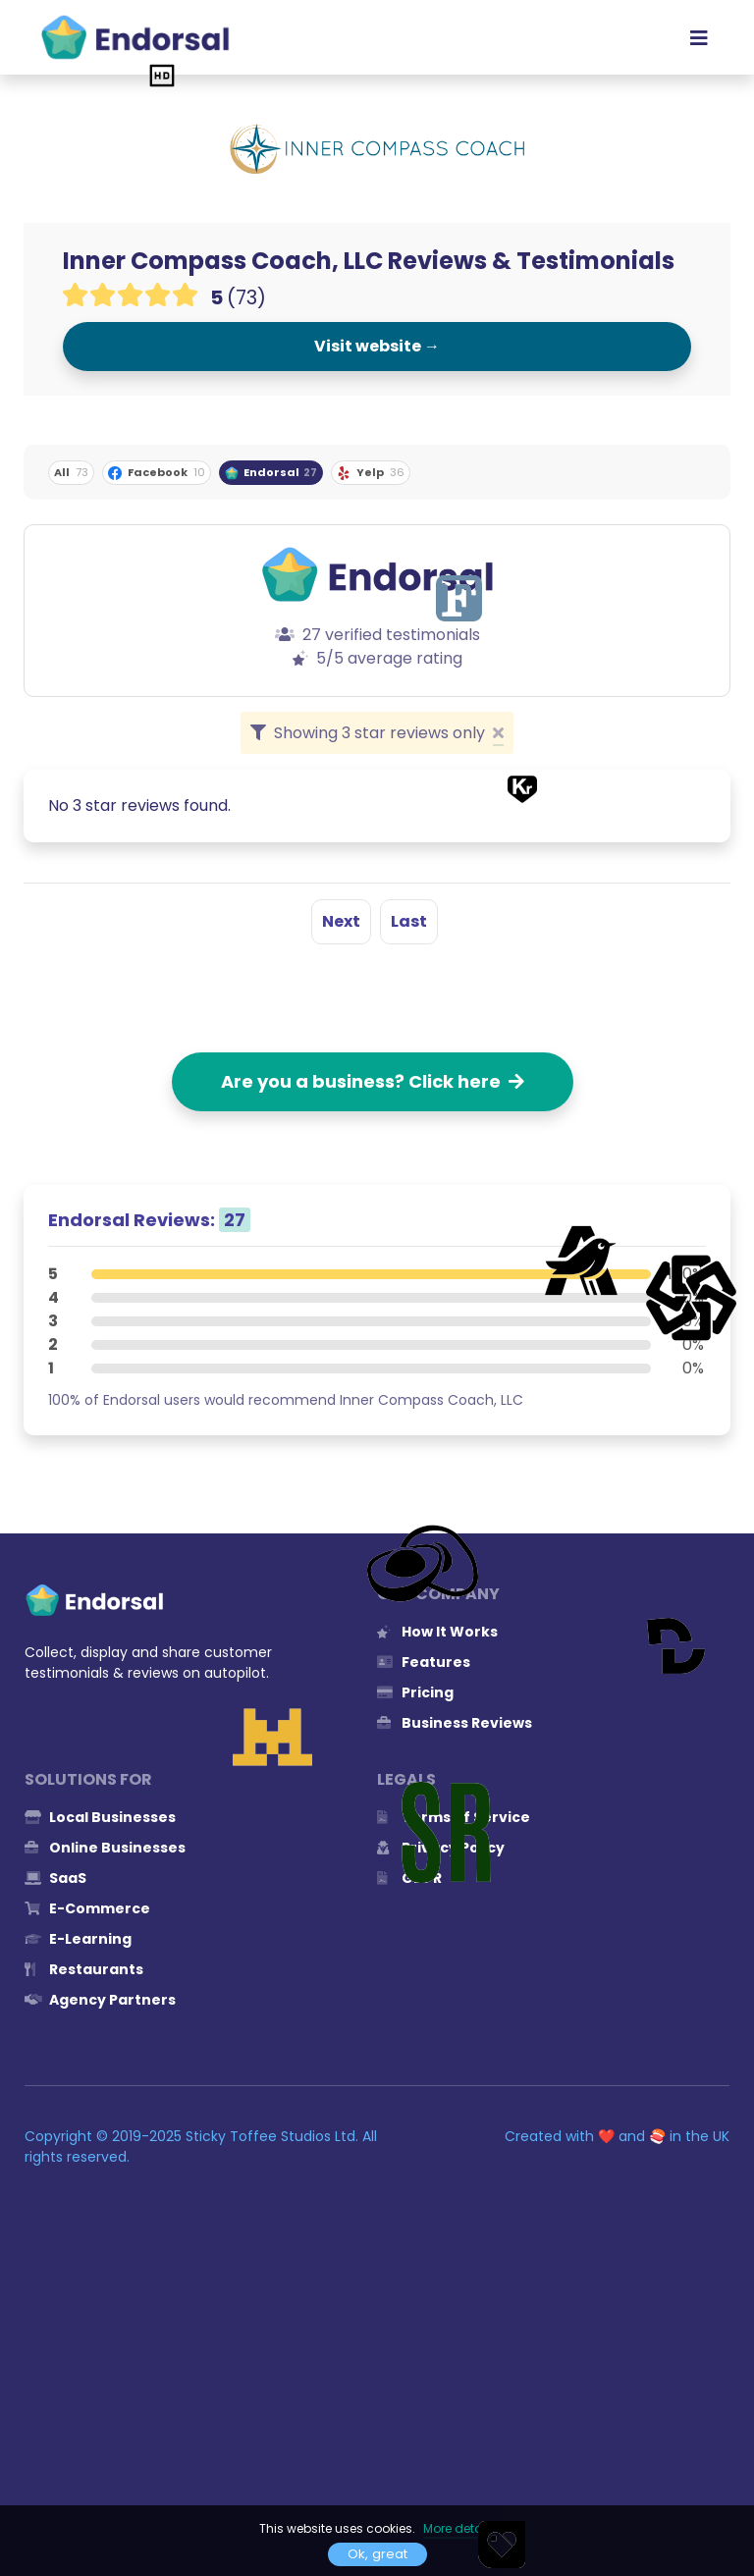  What do you see at coordinates (522, 789) in the screenshot?
I see `kred app or service logo` at bounding box center [522, 789].